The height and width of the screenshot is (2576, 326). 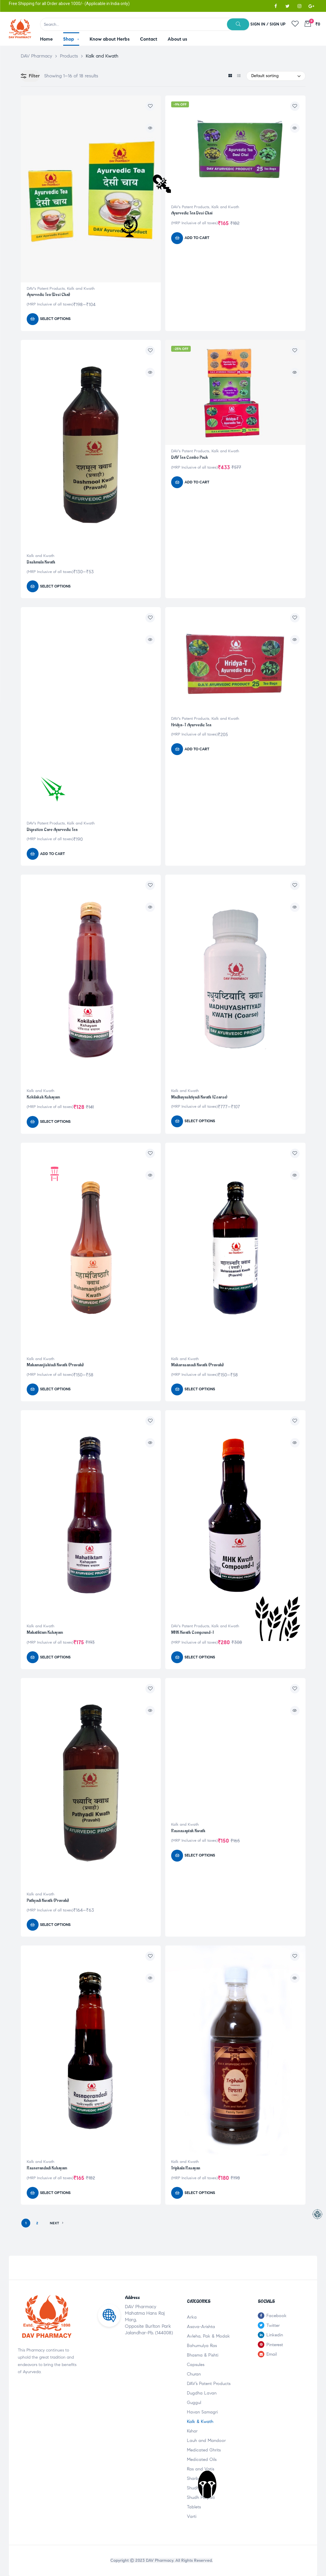 What do you see at coordinates (278, 1619) in the screenshot?
I see `indicates grain or wheat resource in a farming game` at bounding box center [278, 1619].